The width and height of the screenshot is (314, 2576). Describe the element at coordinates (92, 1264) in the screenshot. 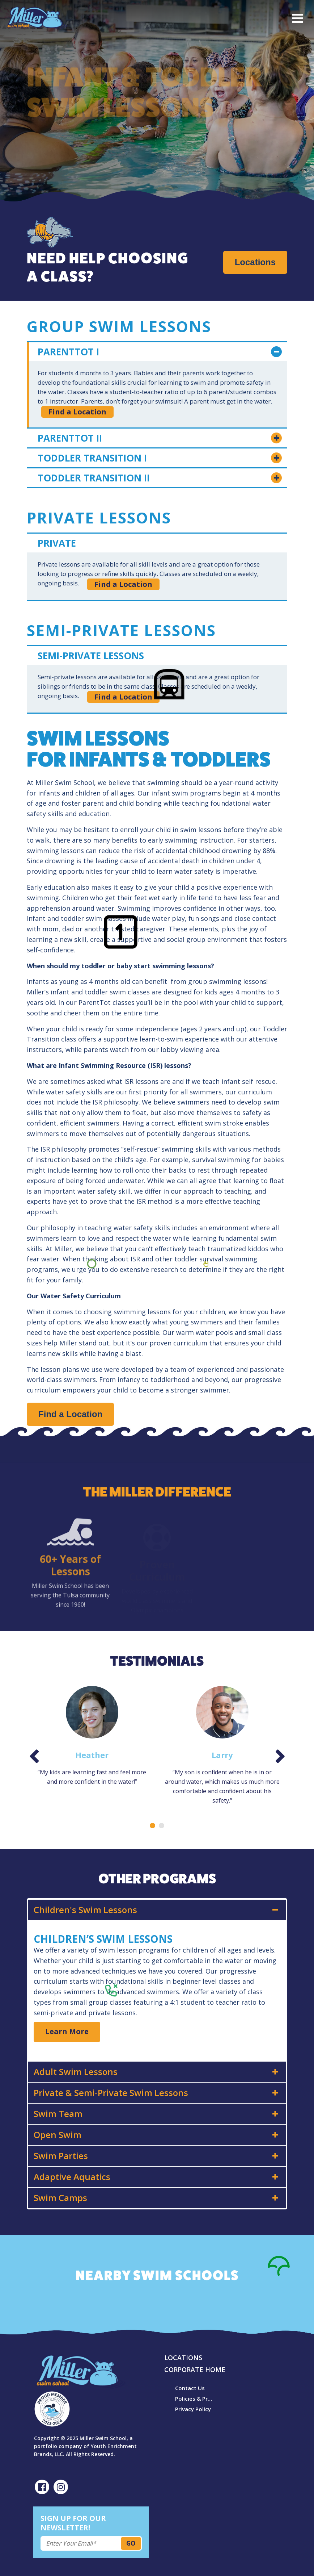

I see `indicates an unselected or inactive radio button option` at that location.